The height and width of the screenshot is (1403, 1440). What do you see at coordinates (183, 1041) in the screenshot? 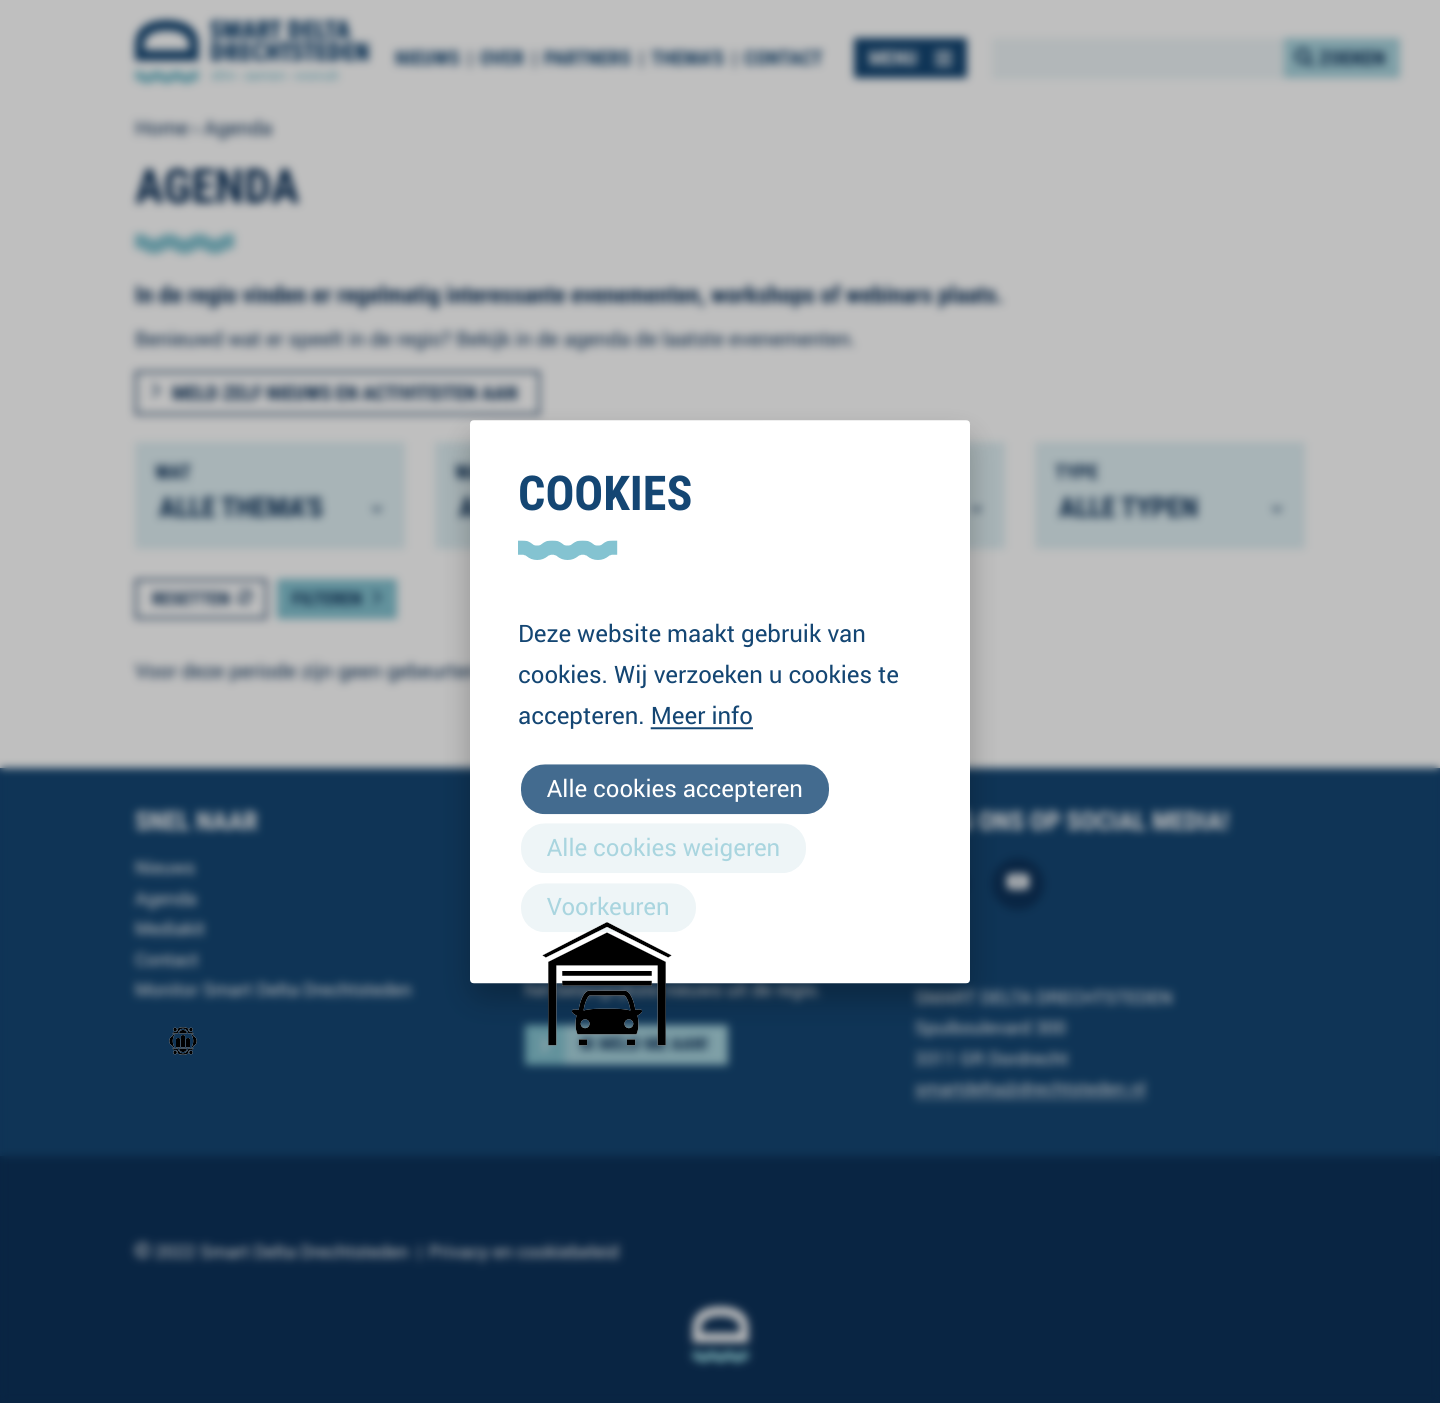
I see `view global analytics or statistics` at bounding box center [183, 1041].